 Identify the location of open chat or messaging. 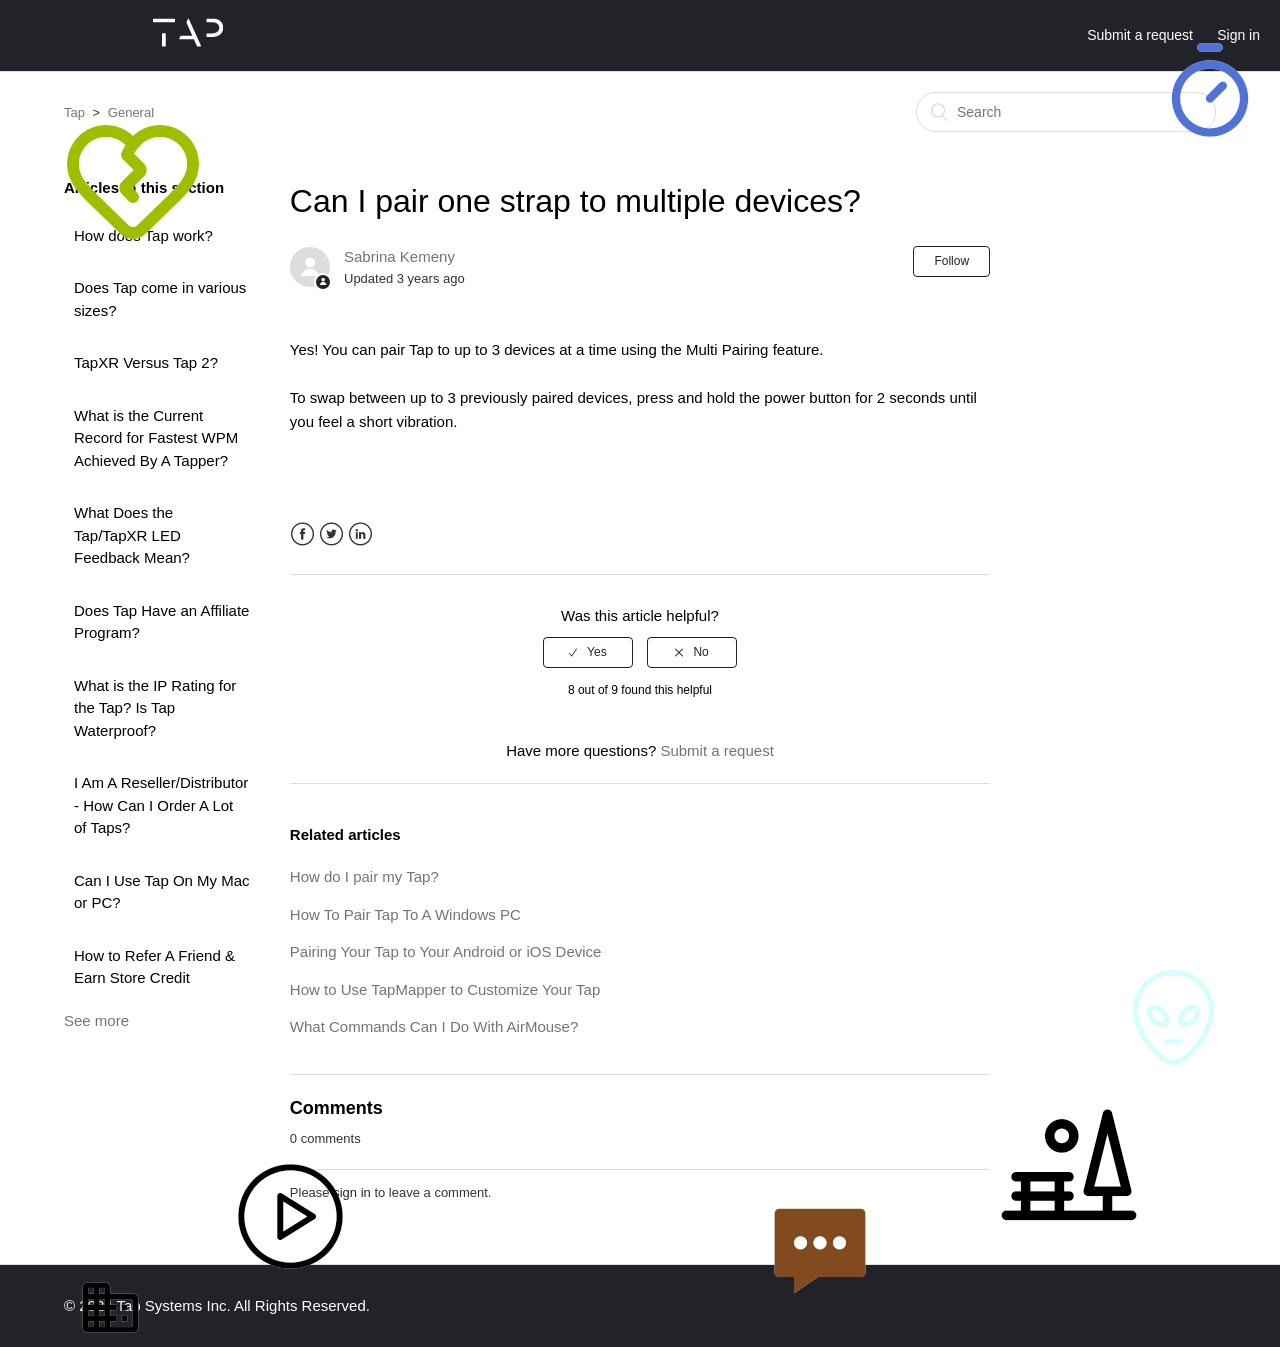
(820, 1251).